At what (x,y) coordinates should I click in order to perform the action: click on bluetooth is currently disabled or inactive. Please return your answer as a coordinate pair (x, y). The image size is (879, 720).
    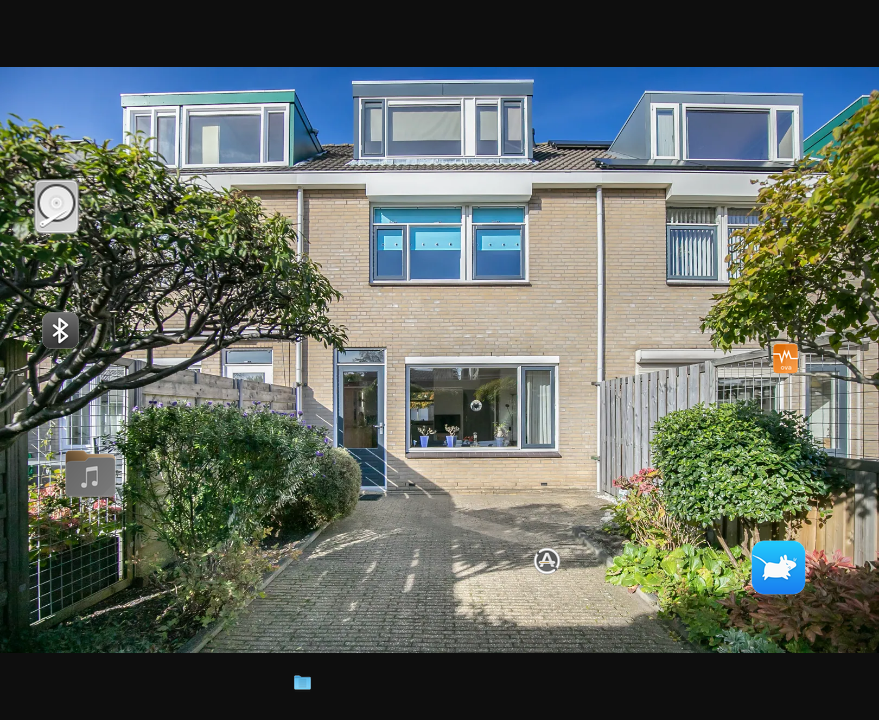
    Looking at the image, I should click on (60, 330).